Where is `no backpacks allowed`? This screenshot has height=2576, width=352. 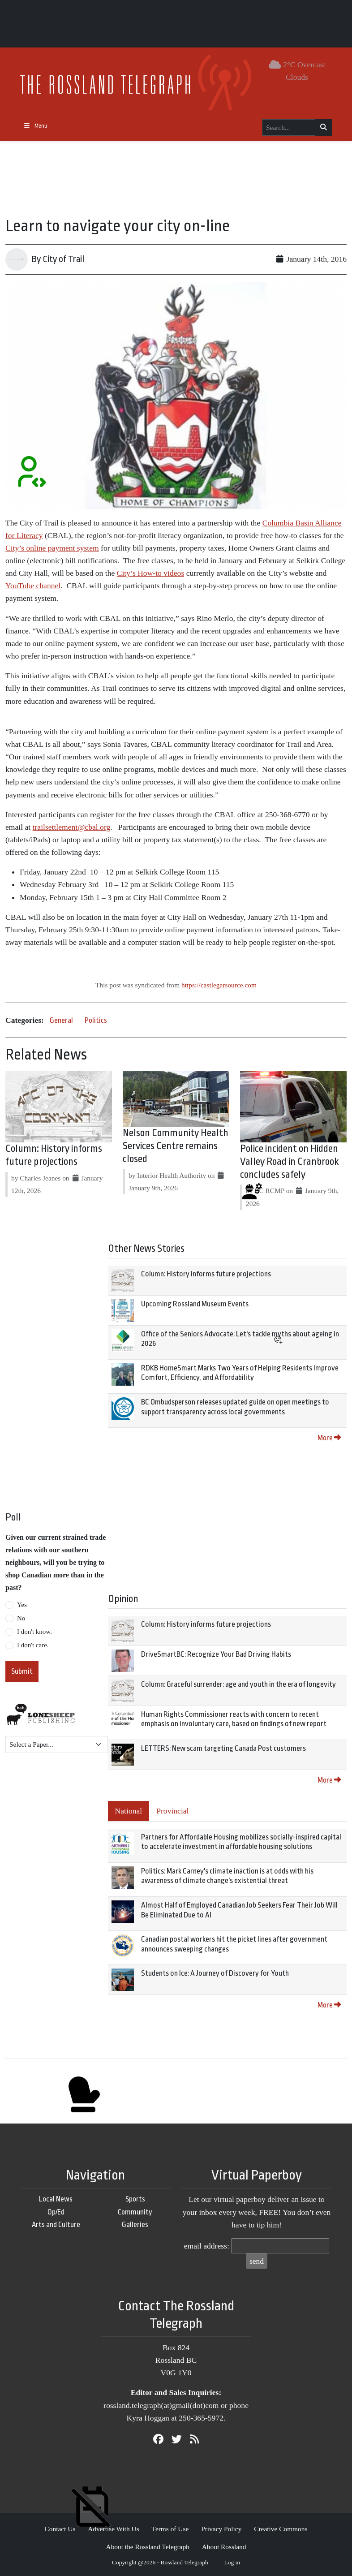
no backpacks allowed is located at coordinates (92, 2507).